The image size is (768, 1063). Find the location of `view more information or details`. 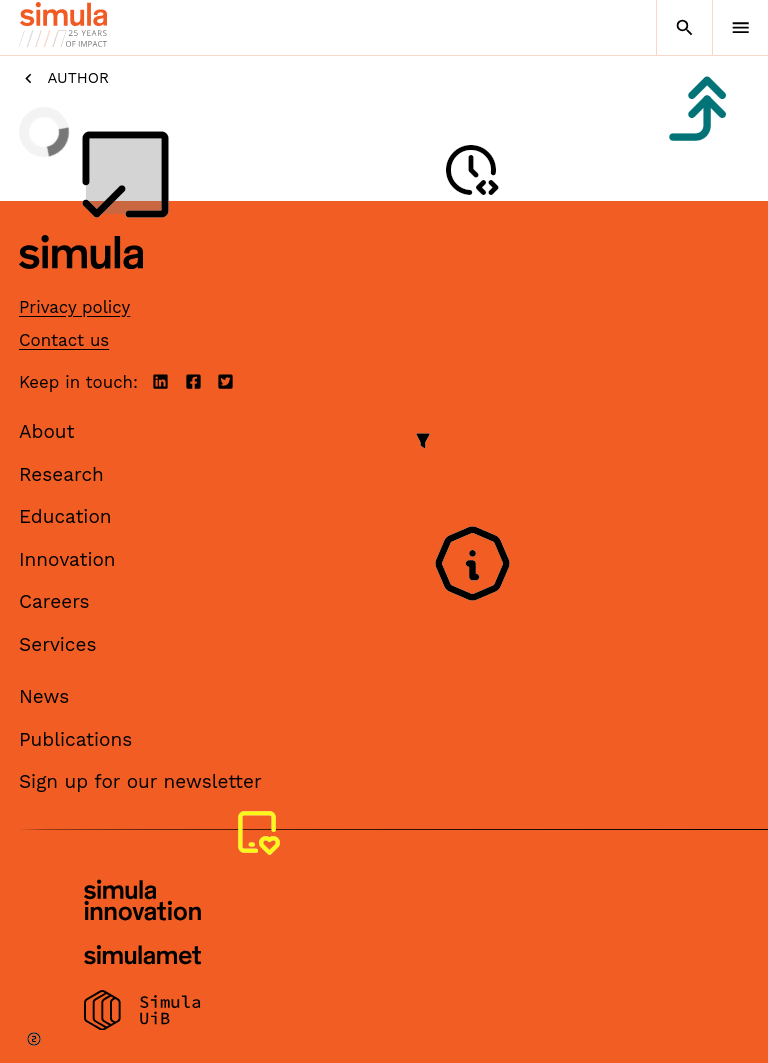

view more information or details is located at coordinates (472, 563).